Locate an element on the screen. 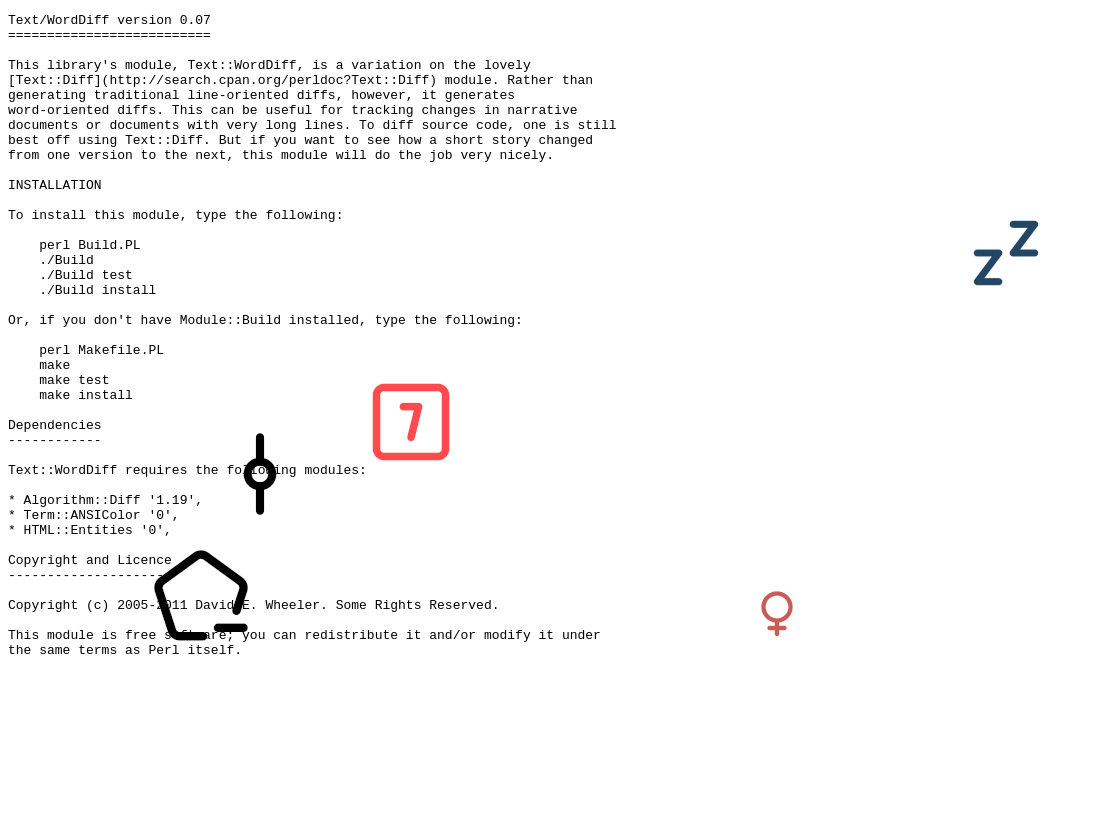 The height and width of the screenshot is (818, 1095). indicates sleep mode or inactive state is located at coordinates (1006, 253).